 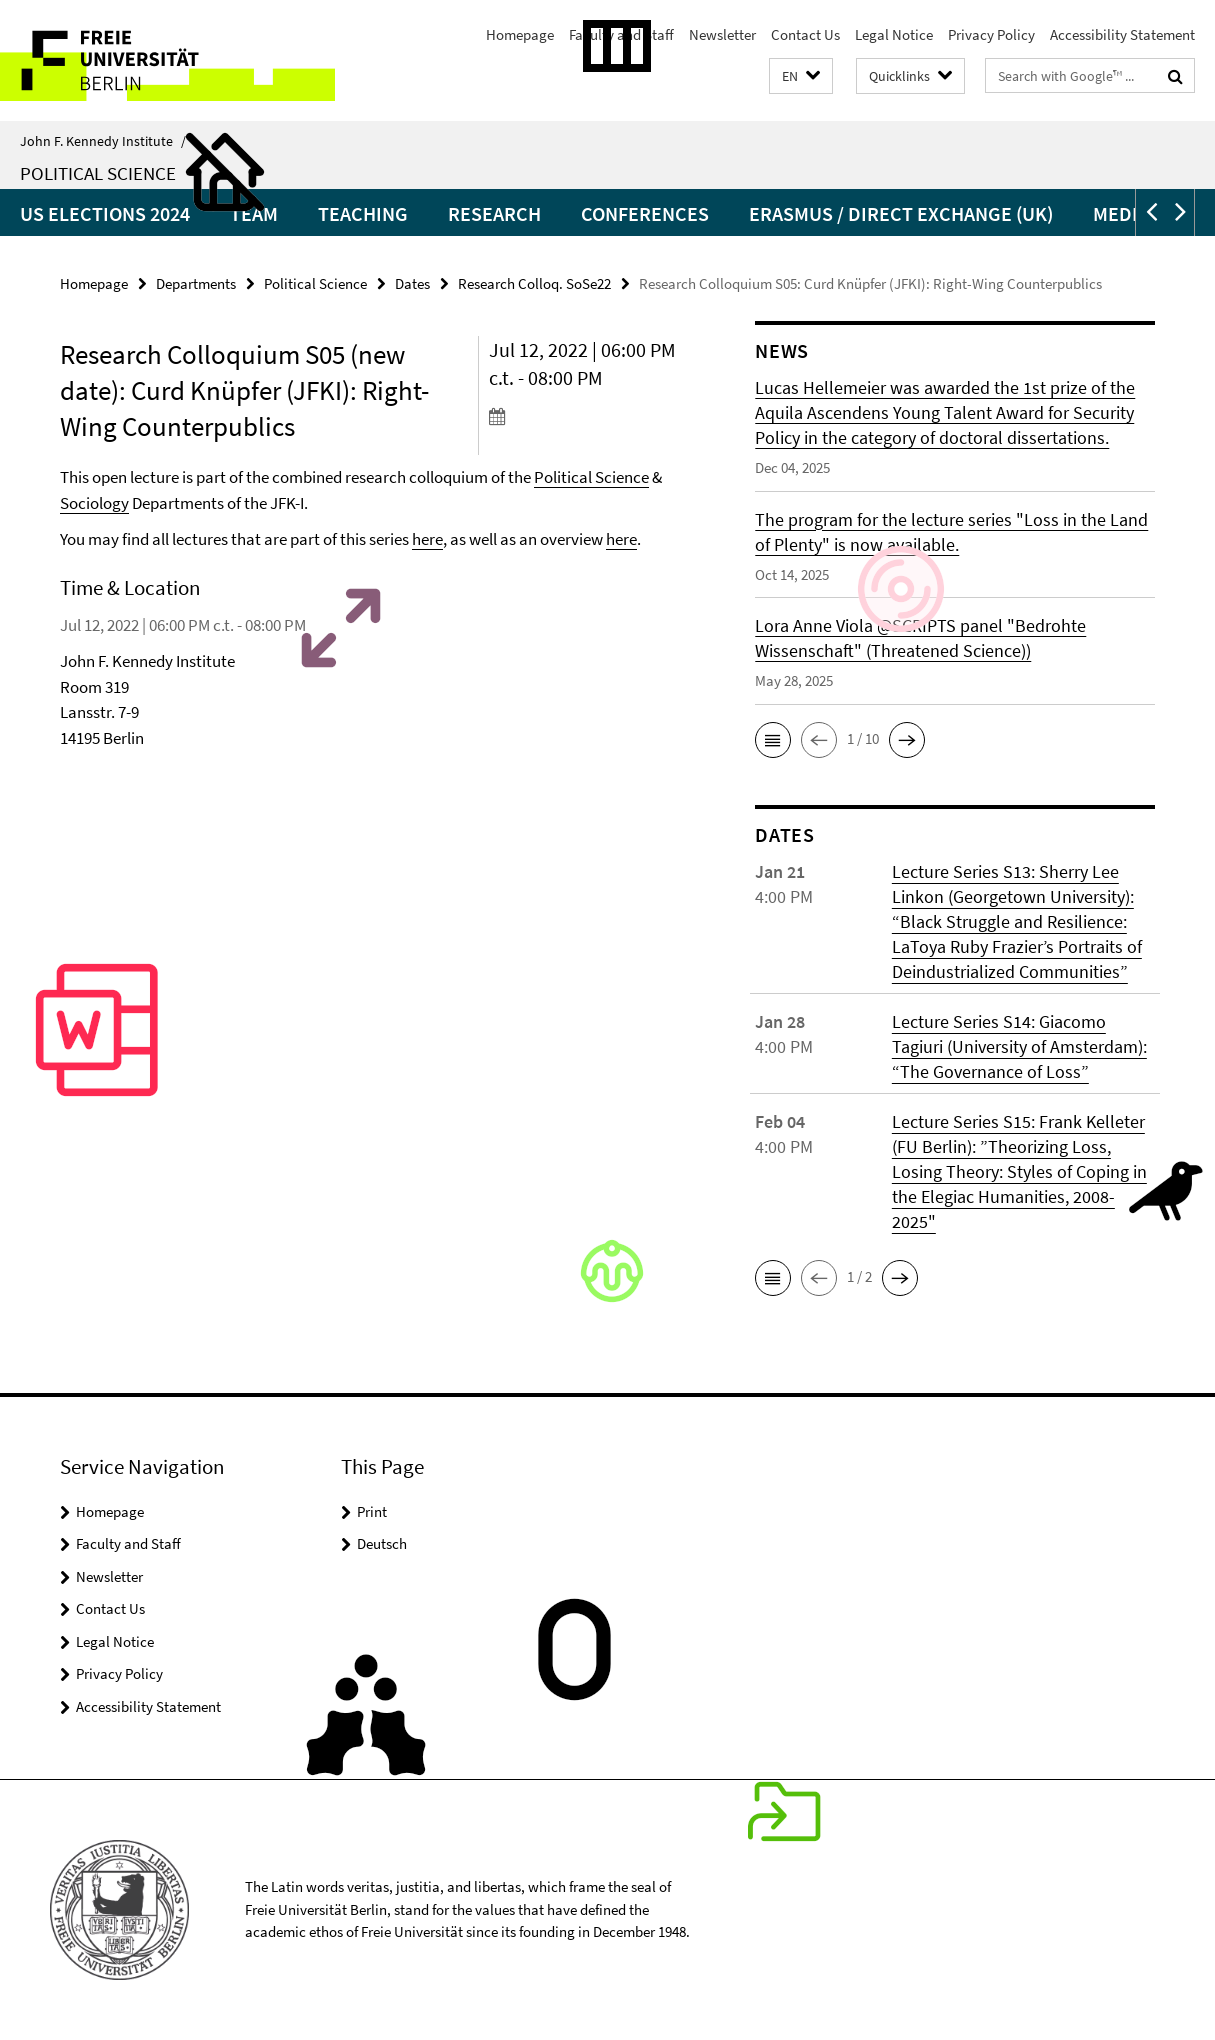 What do you see at coordinates (1166, 1191) in the screenshot?
I see `crow icon from fontawesome icon set` at bounding box center [1166, 1191].